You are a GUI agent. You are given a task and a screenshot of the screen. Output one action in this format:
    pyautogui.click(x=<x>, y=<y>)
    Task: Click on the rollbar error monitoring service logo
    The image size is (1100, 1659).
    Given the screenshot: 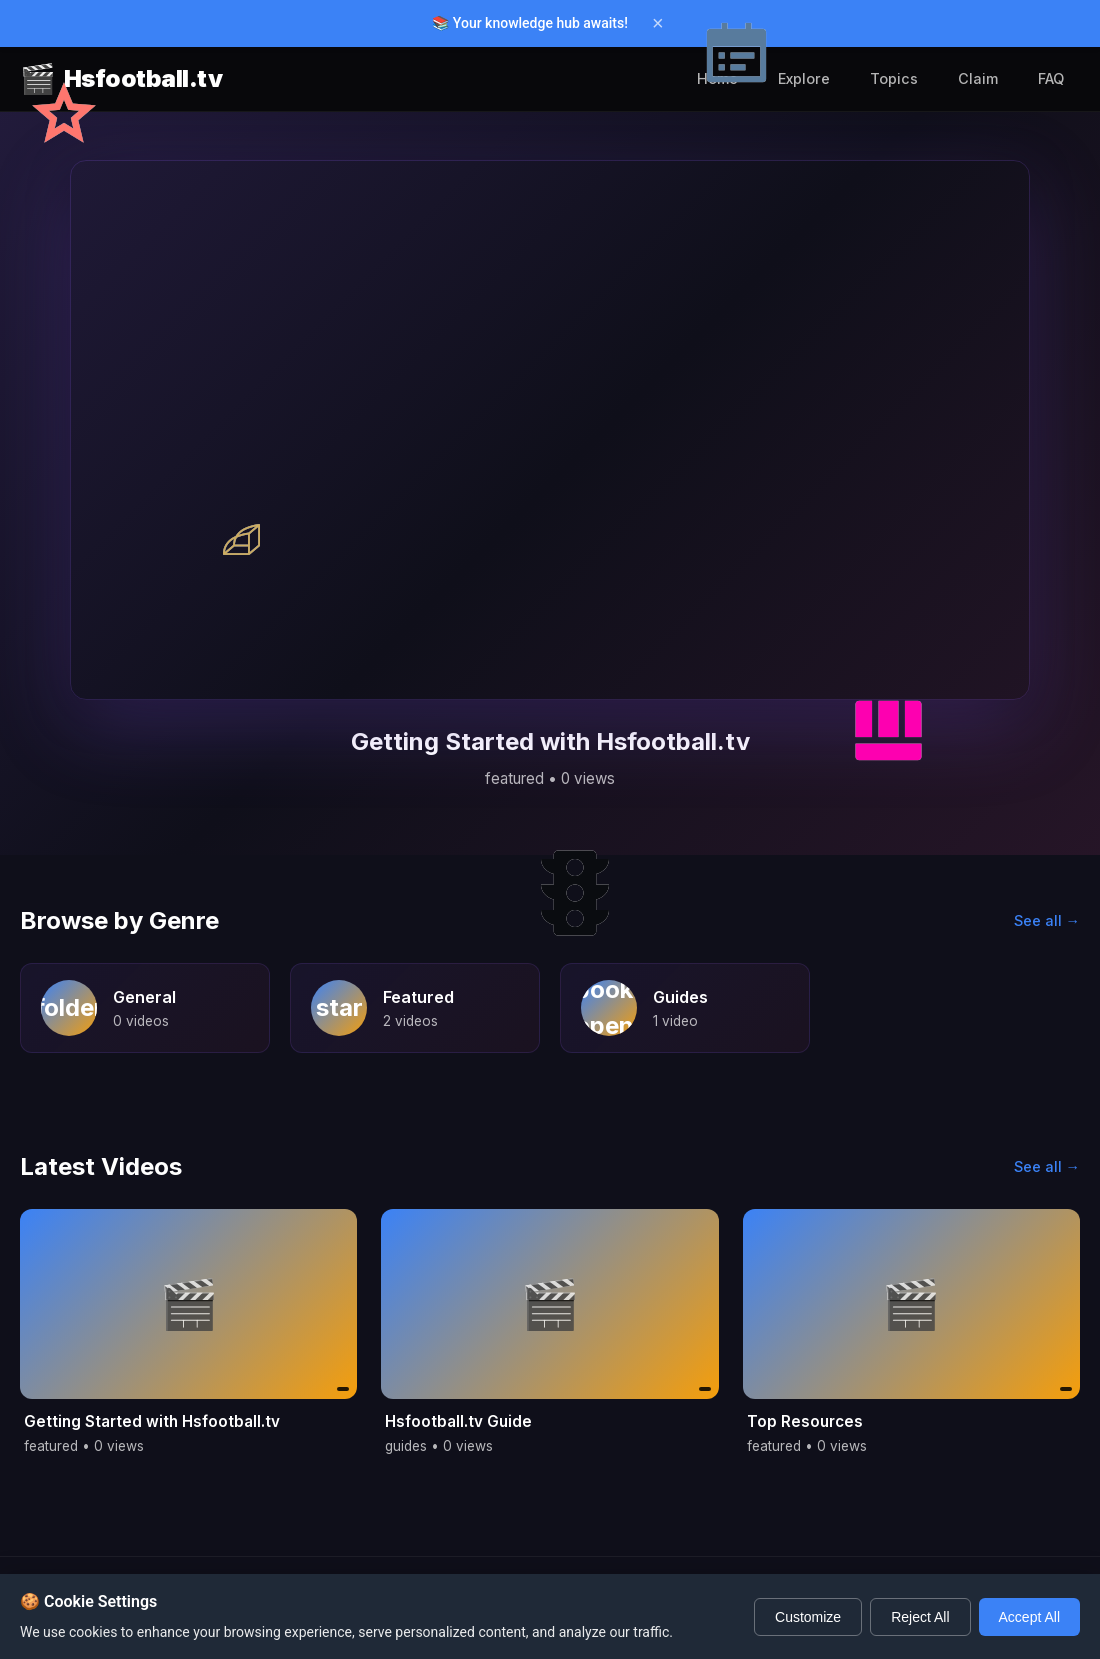 What is the action you would take?
    pyautogui.click(x=241, y=539)
    